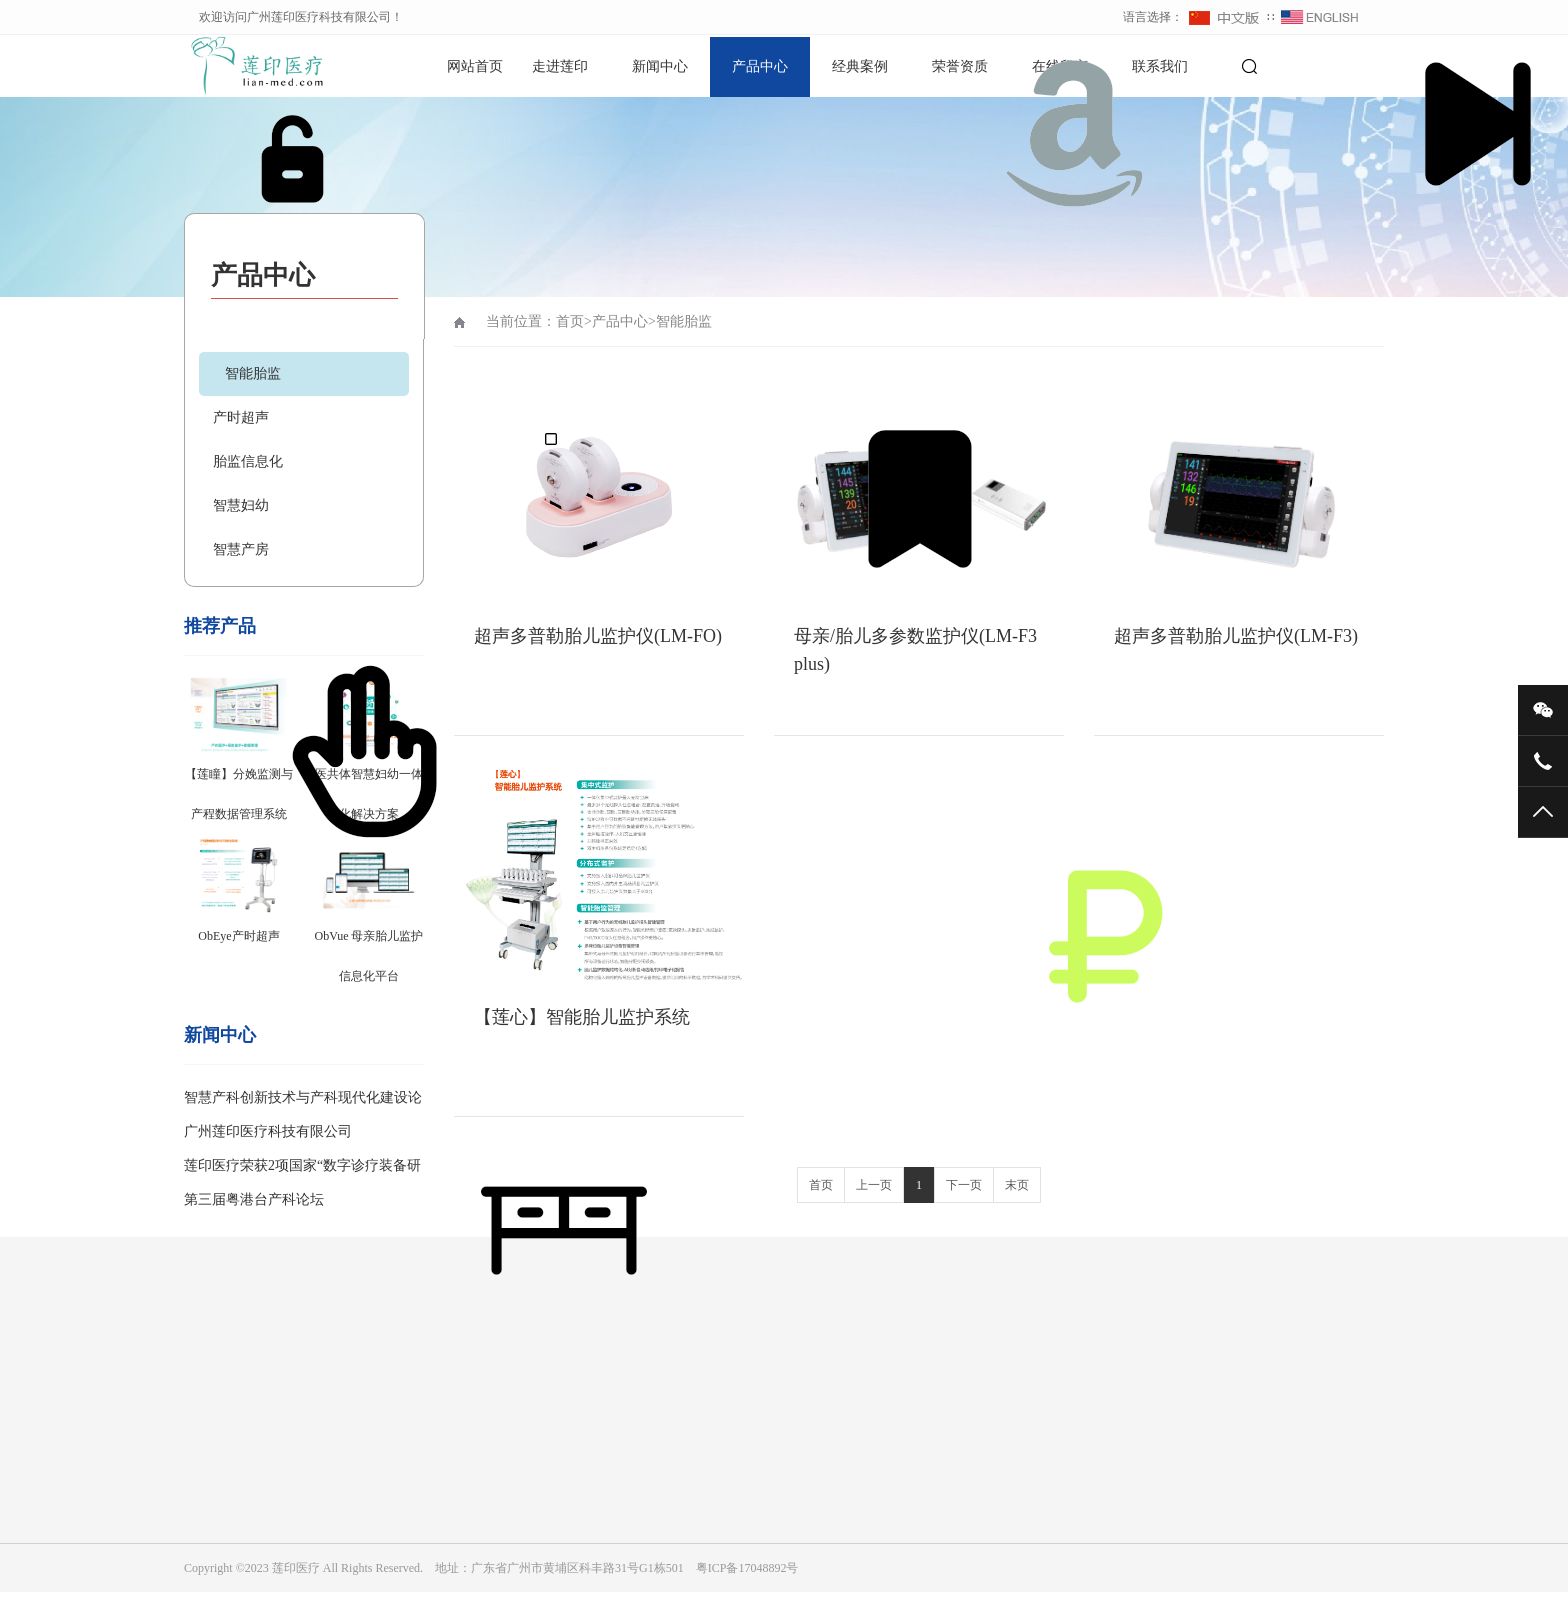  I want to click on skip to the next track, so click(1478, 124).